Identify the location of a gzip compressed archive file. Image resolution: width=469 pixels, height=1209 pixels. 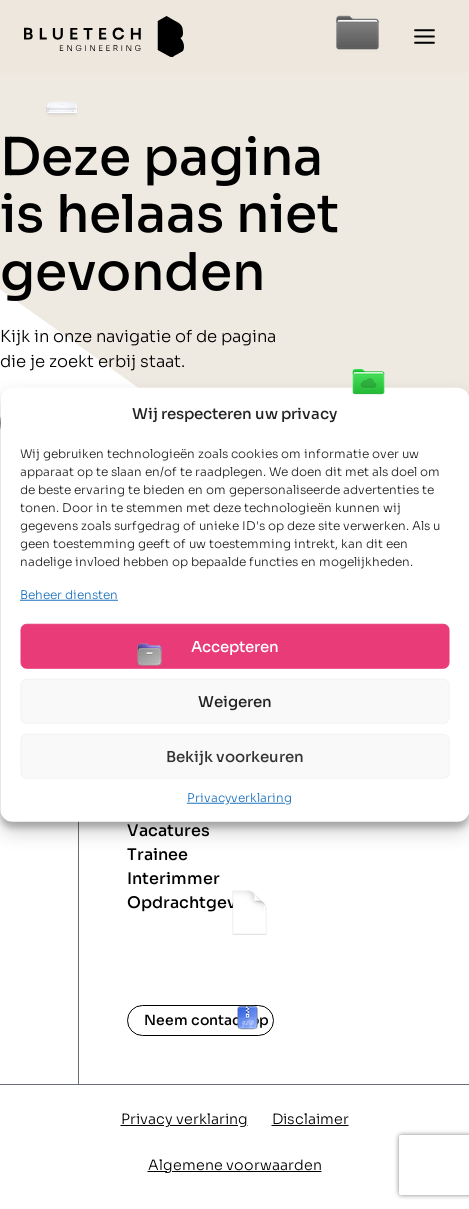
(247, 1017).